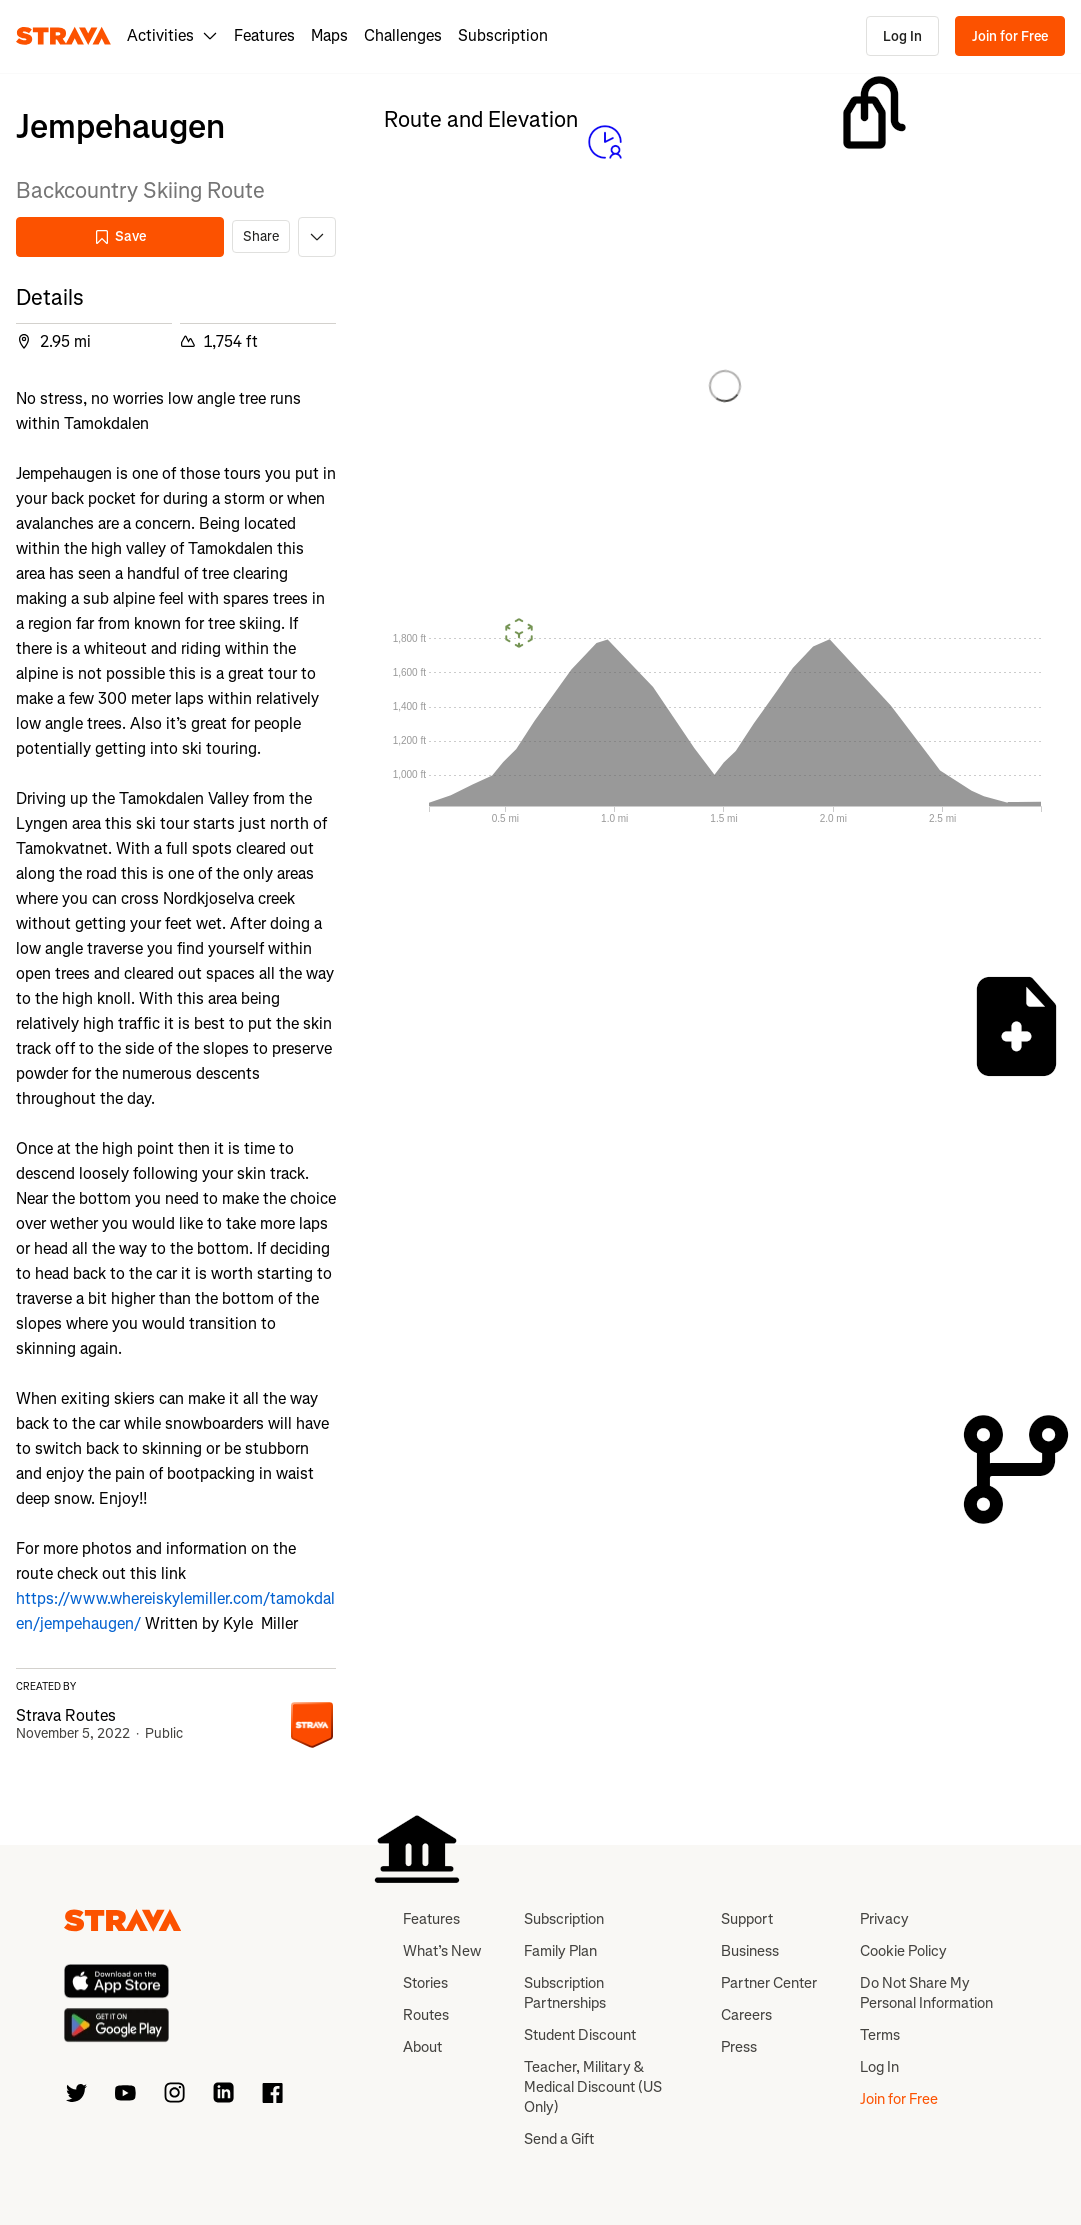  Describe the element at coordinates (1009, 1469) in the screenshot. I see `view repository branches` at that location.